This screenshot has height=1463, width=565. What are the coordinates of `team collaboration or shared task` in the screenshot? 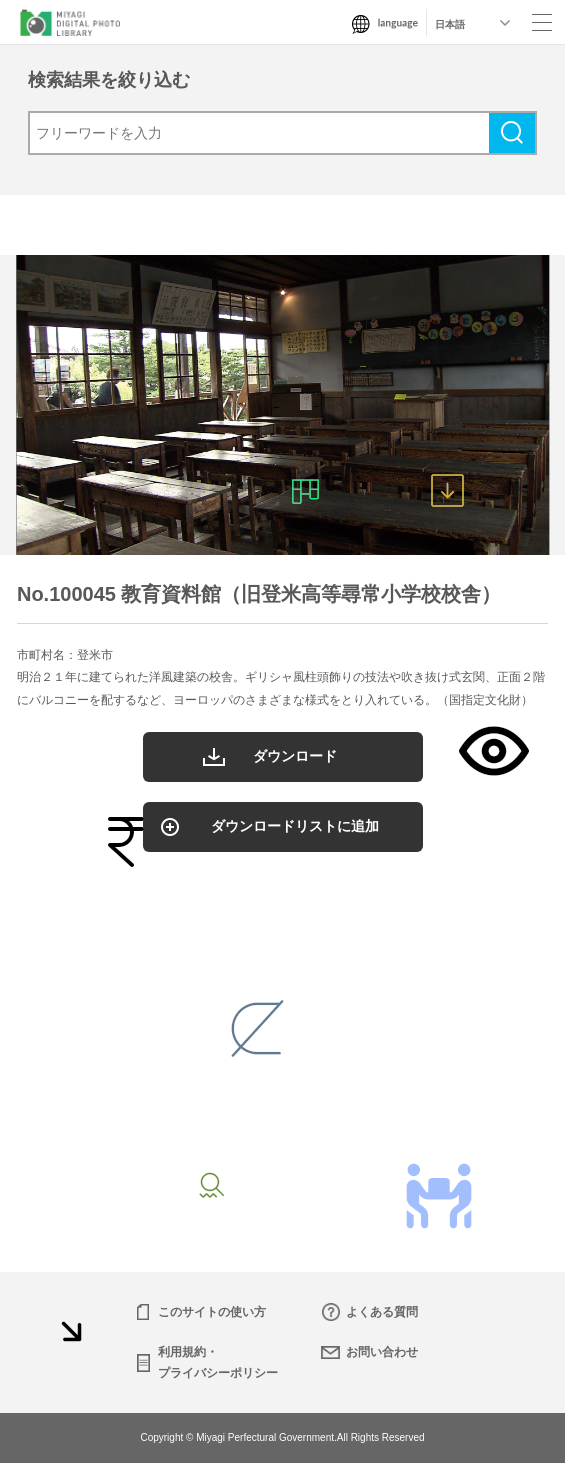 It's located at (439, 1196).